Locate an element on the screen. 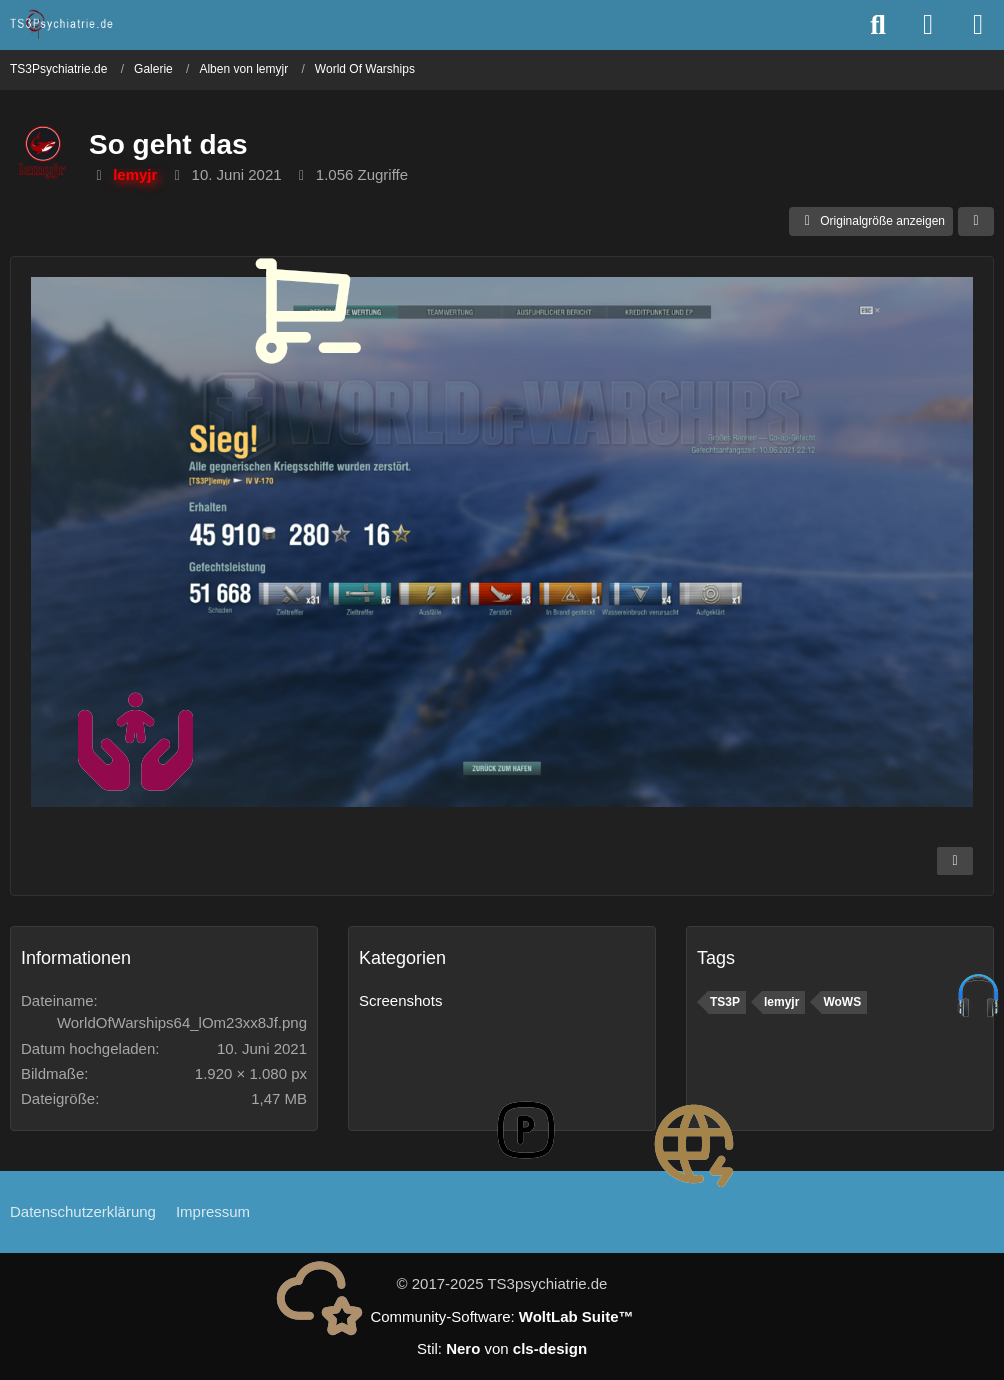 This screenshot has height=1380, width=1004. remove an item from your cart is located at coordinates (303, 311).